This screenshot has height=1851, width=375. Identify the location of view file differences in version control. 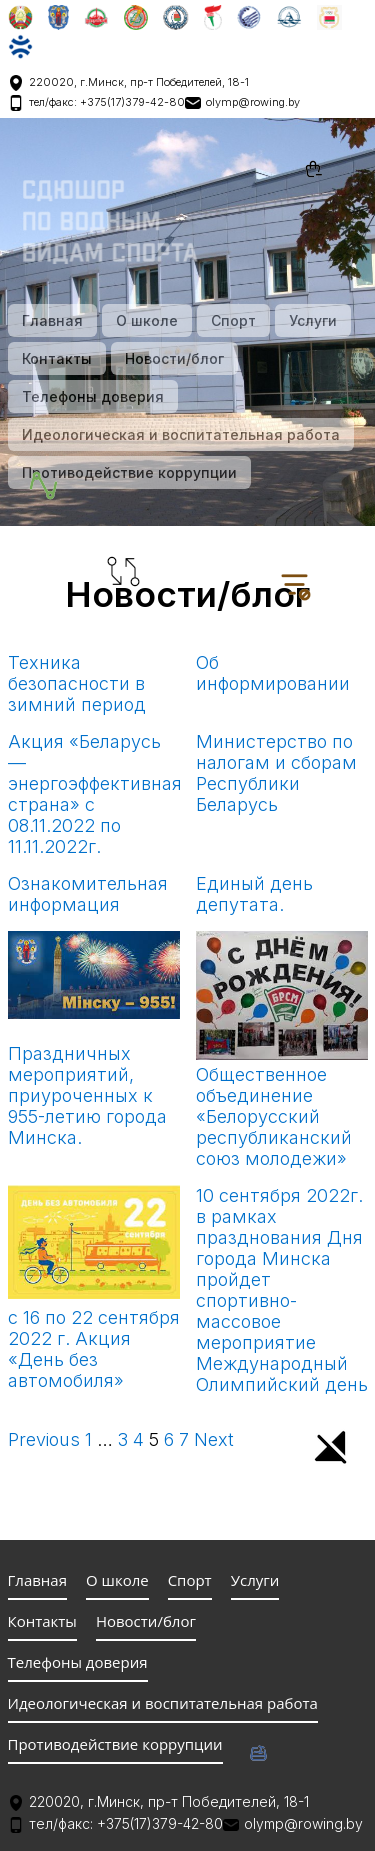
(123, 571).